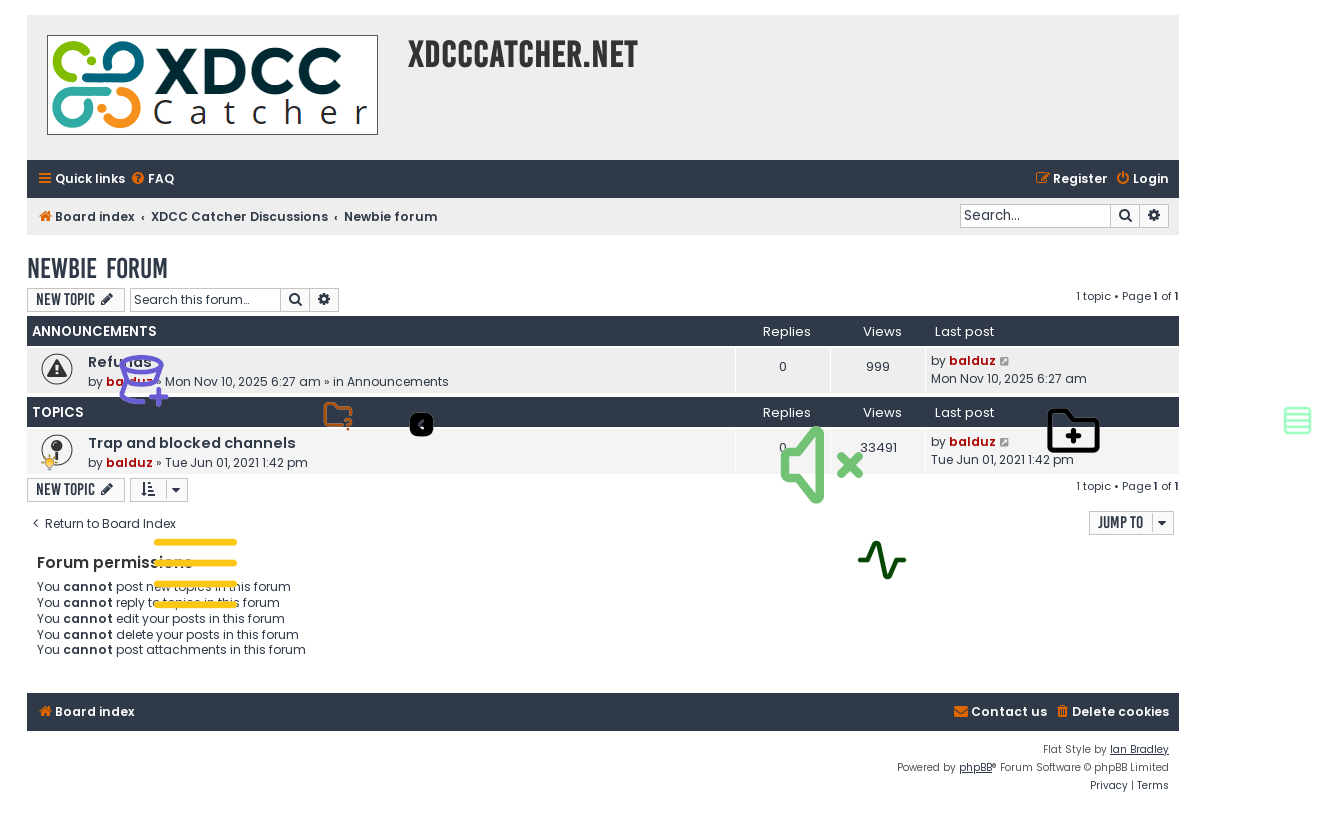 The image size is (1334, 832). What do you see at coordinates (338, 415) in the screenshot?
I see `unknown or unidentified folder` at bounding box center [338, 415].